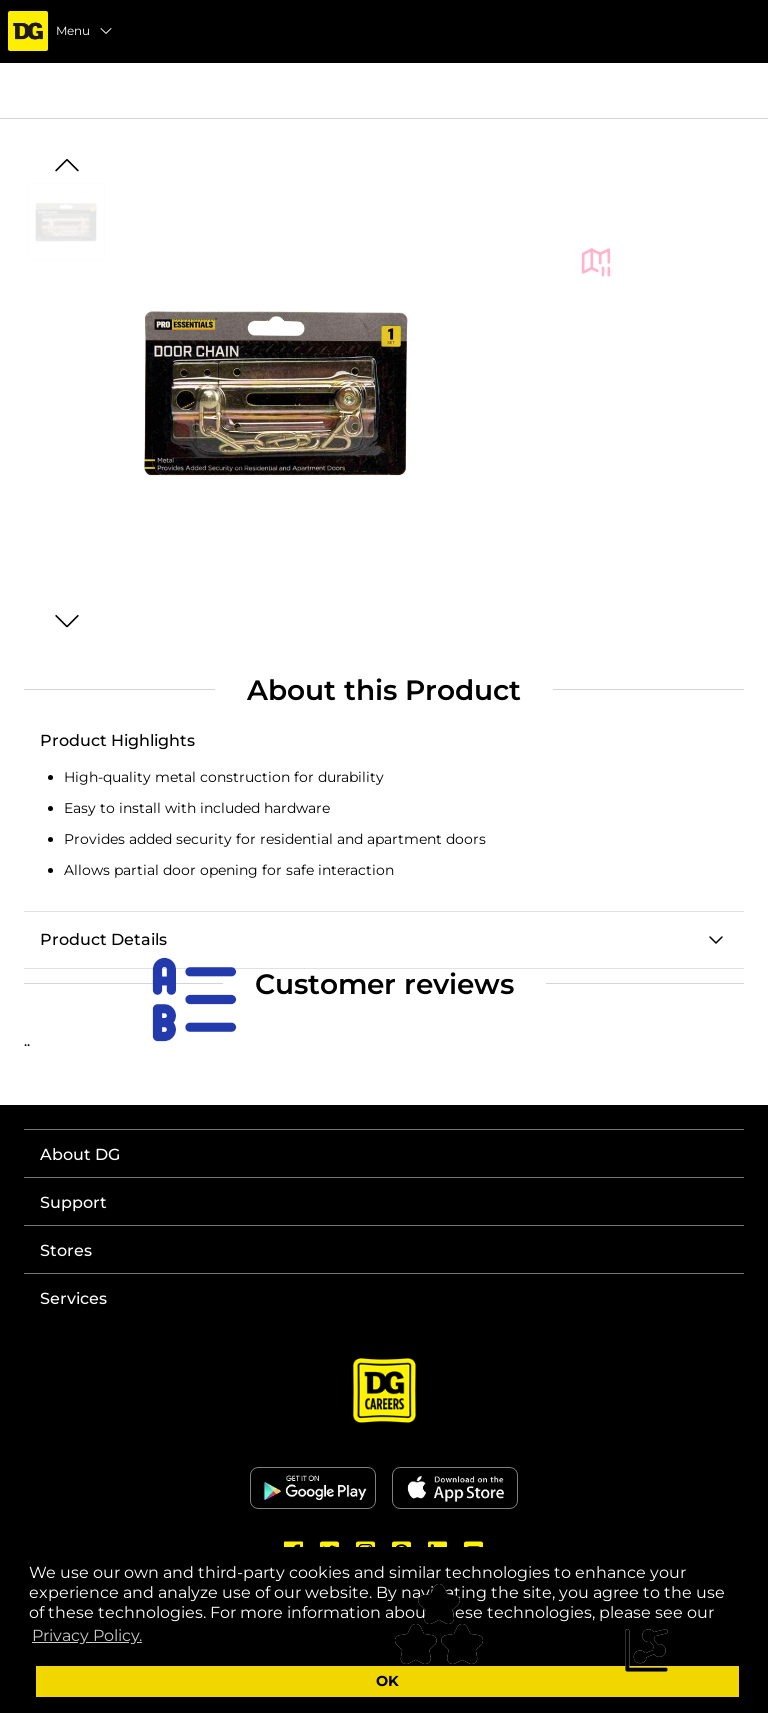 This screenshot has width=768, height=1713. I want to click on view scatter plot or data visualization, so click(646, 1650).